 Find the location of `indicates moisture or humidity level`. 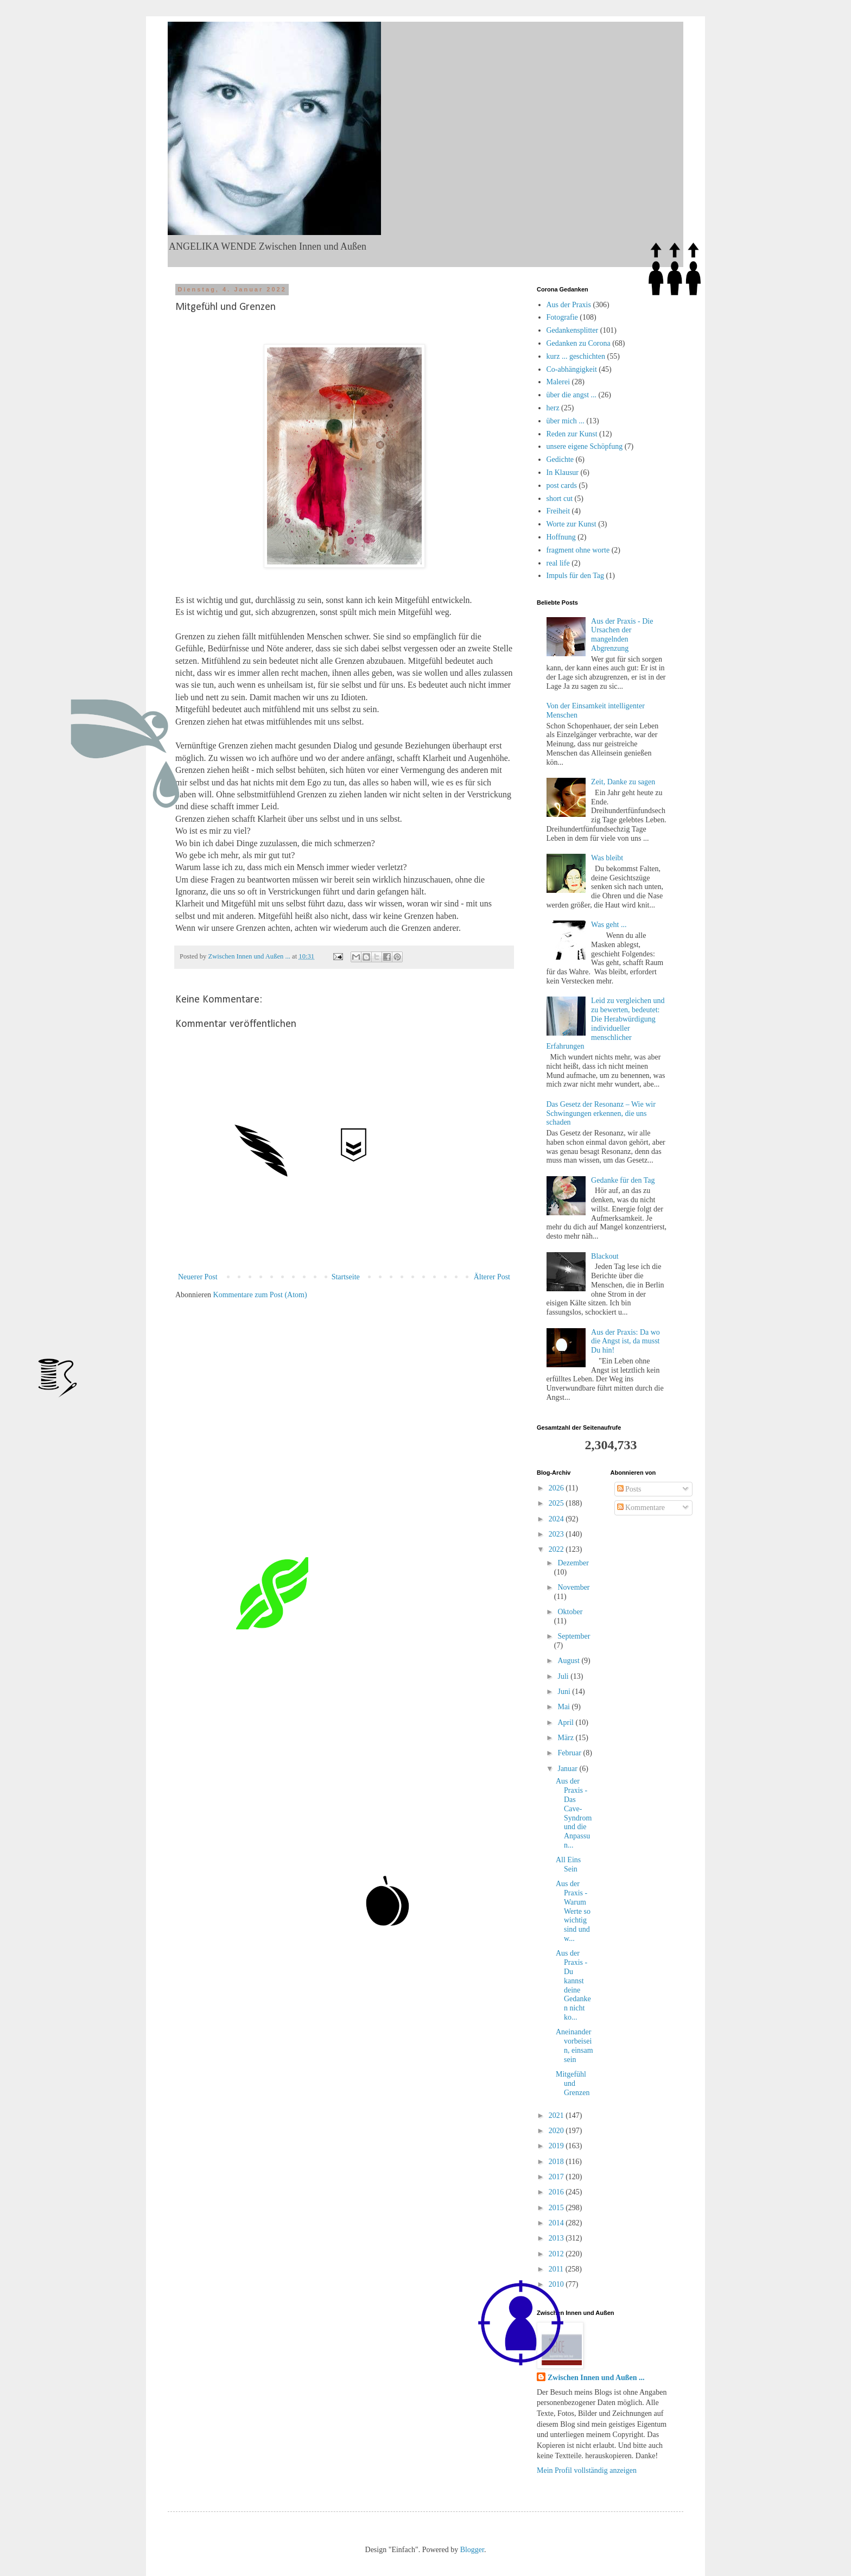

indicates moisture or humidity level is located at coordinates (125, 754).